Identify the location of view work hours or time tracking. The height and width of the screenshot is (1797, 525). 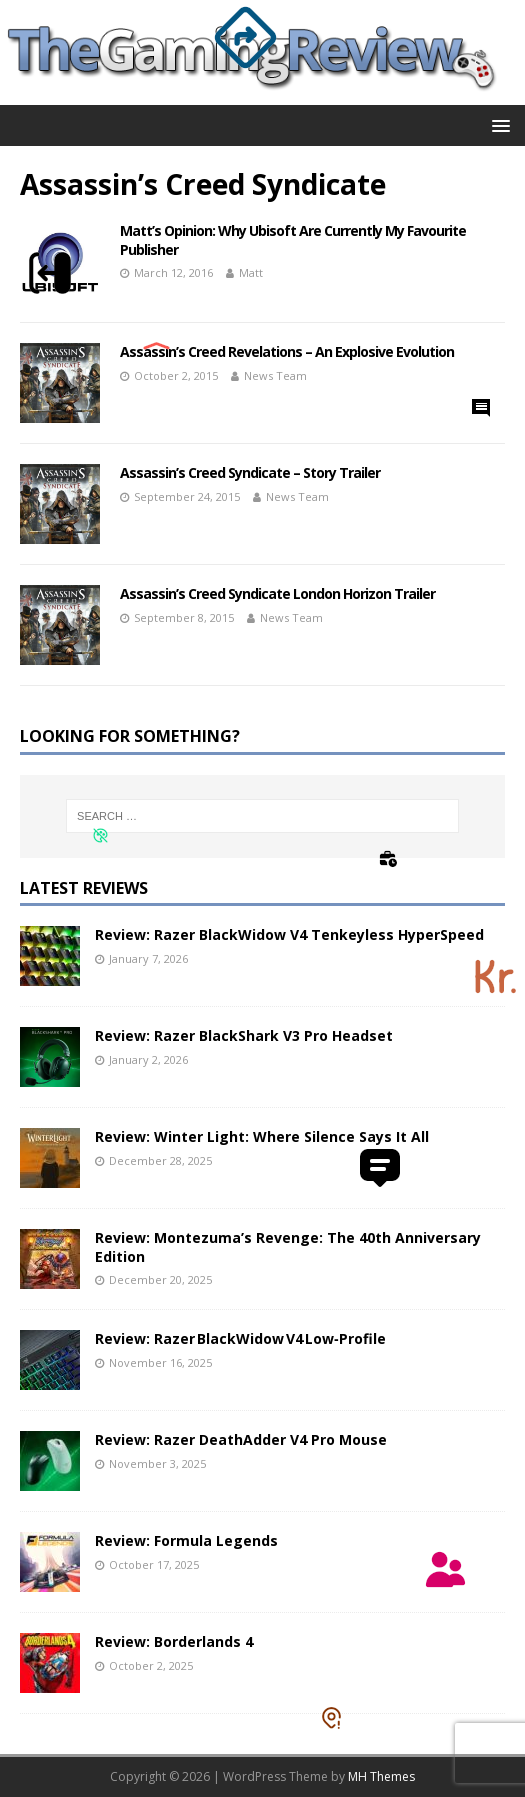
(387, 858).